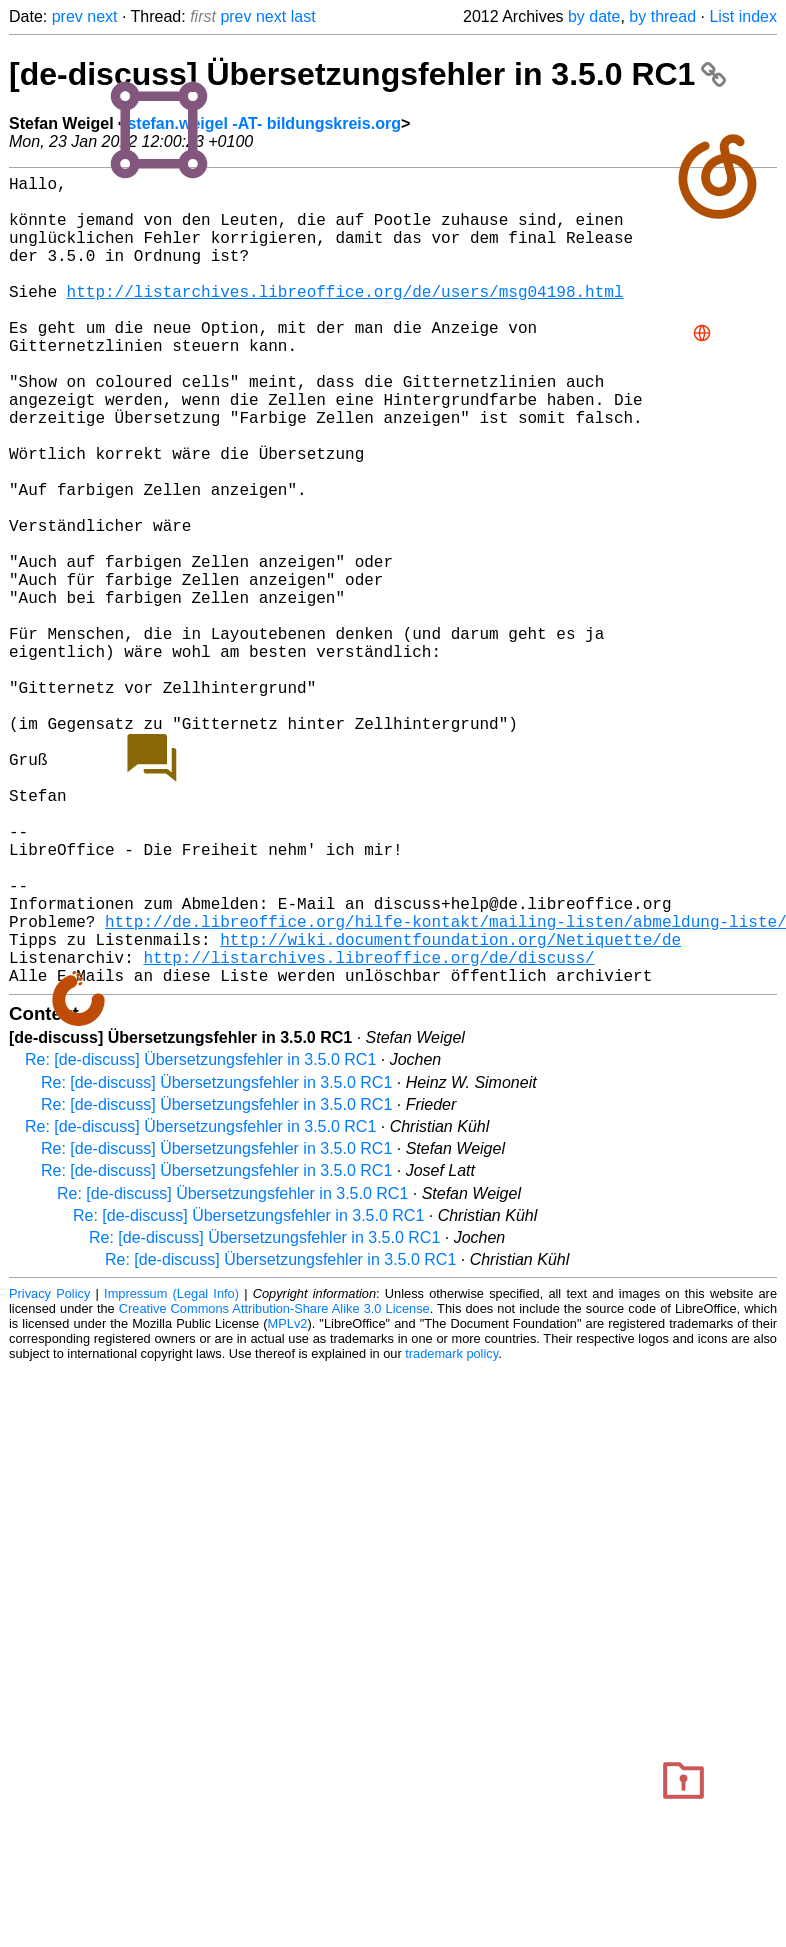 The height and width of the screenshot is (1947, 786). Describe the element at coordinates (717, 176) in the screenshot. I see `open netease cloud music app` at that location.